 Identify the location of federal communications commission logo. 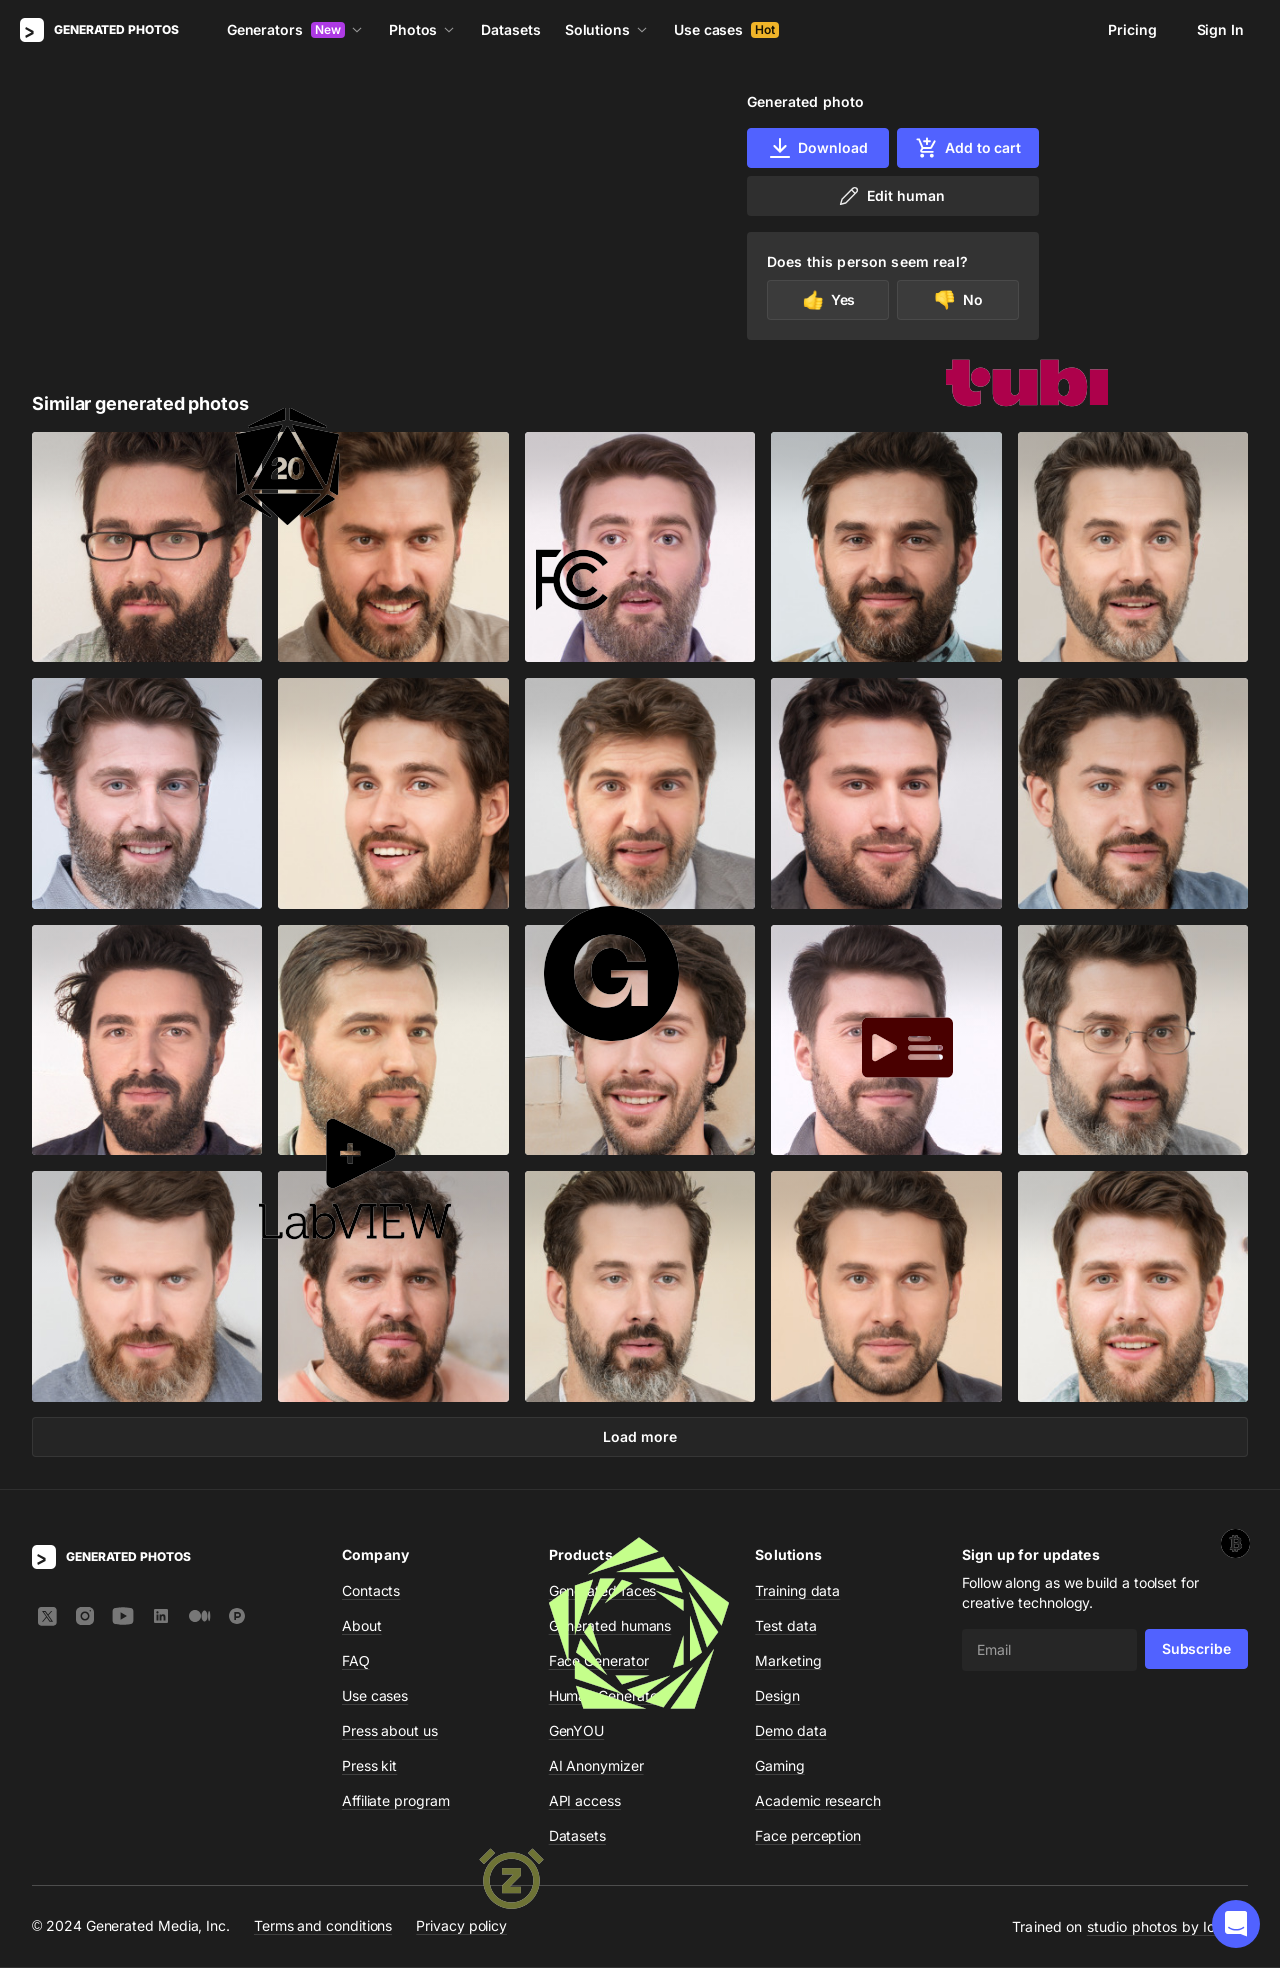
(572, 580).